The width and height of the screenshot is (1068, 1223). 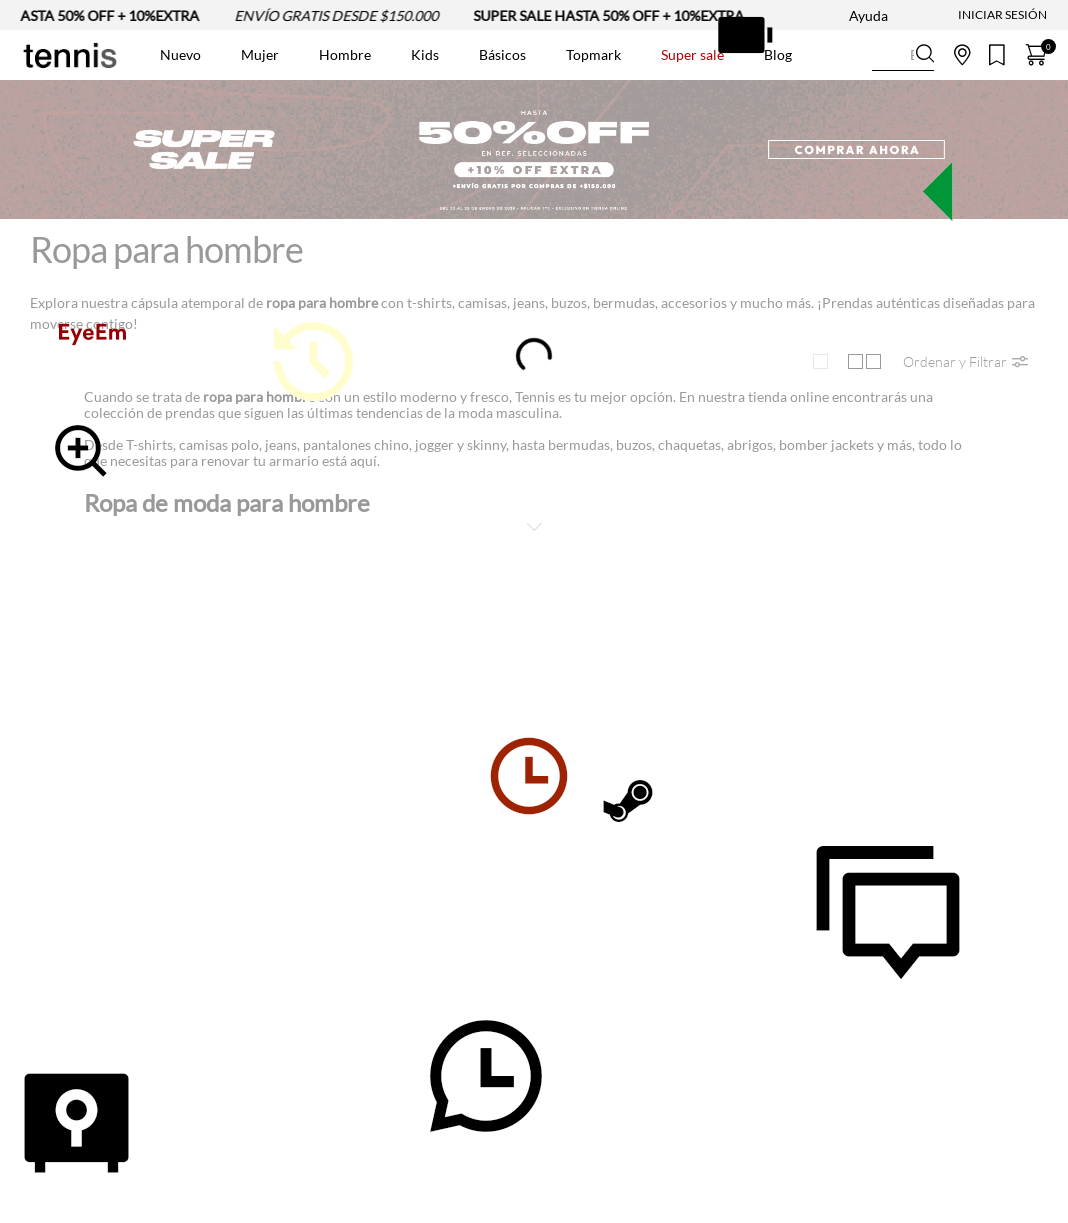 I want to click on open the Steam gaming platform, so click(x=628, y=801).